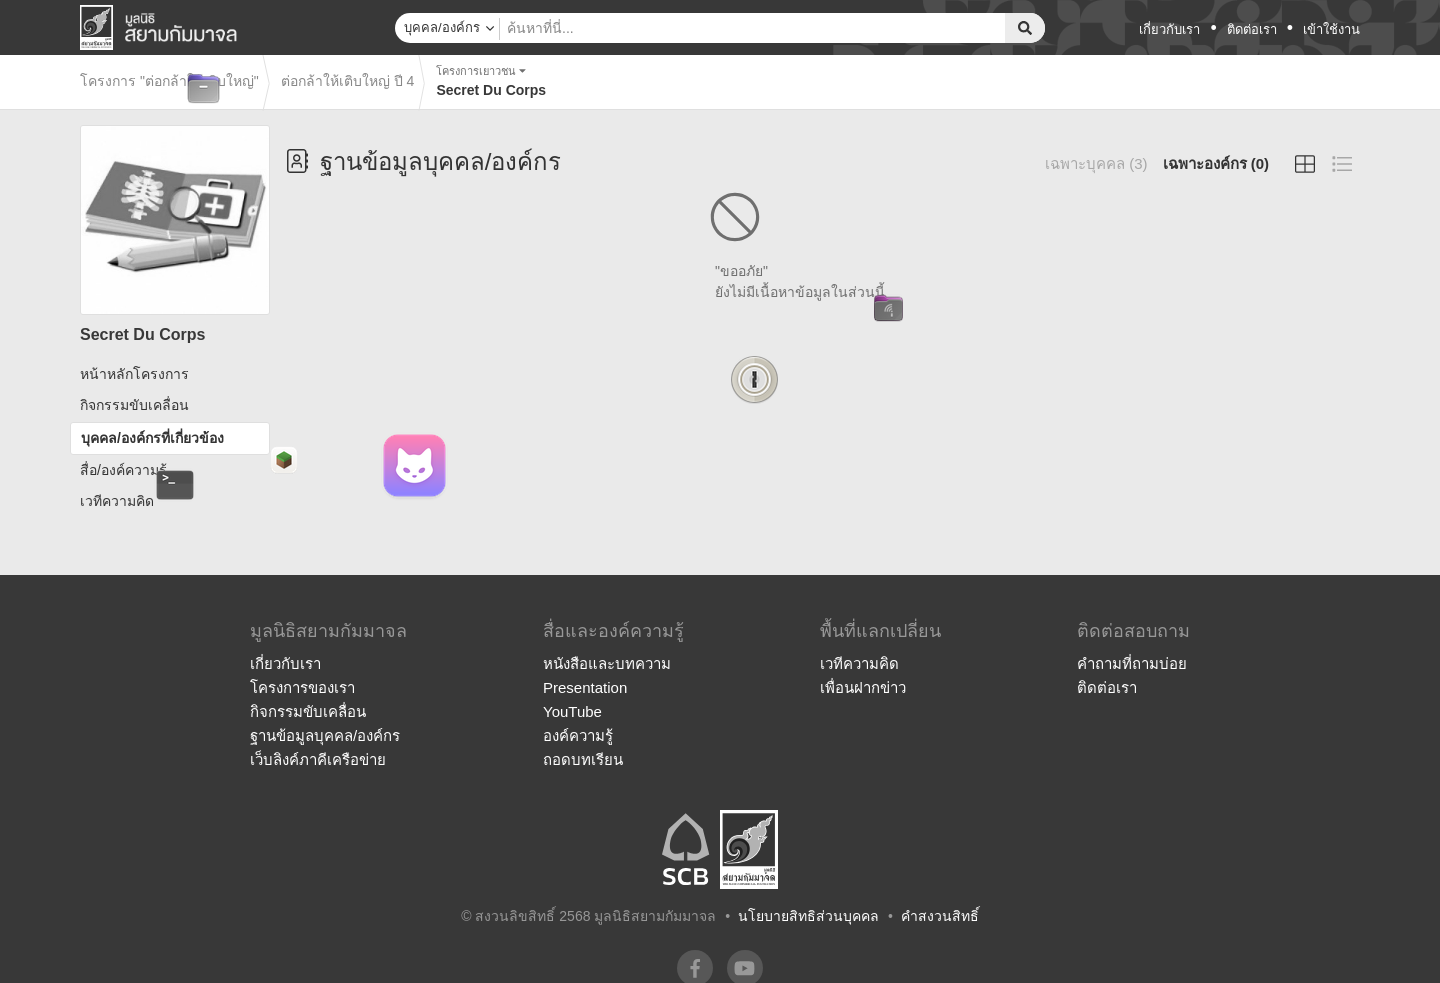  Describe the element at coordinates (175, 485) in the screenshot. I see `open the terminal application` at that location.